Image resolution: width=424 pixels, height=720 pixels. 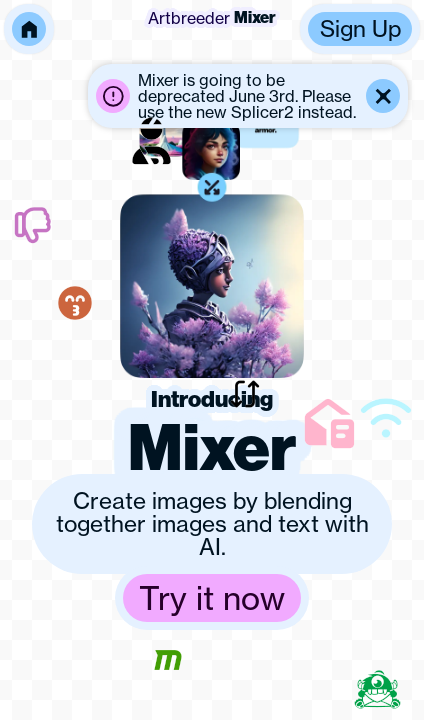 What do you see at coordinates (151, 140) in the screenshot?
I see `indicates an injured or hurt user` at bounding box center [151, 140].